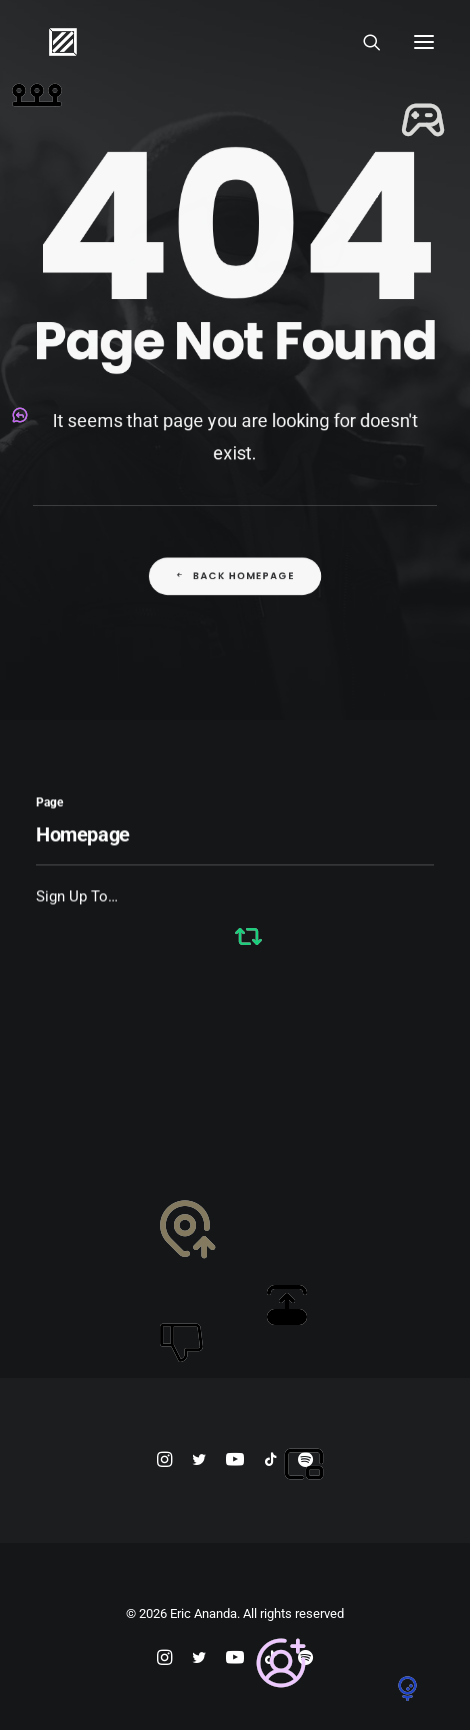  I want to click on add a new user or contact, so click(281, 1663).